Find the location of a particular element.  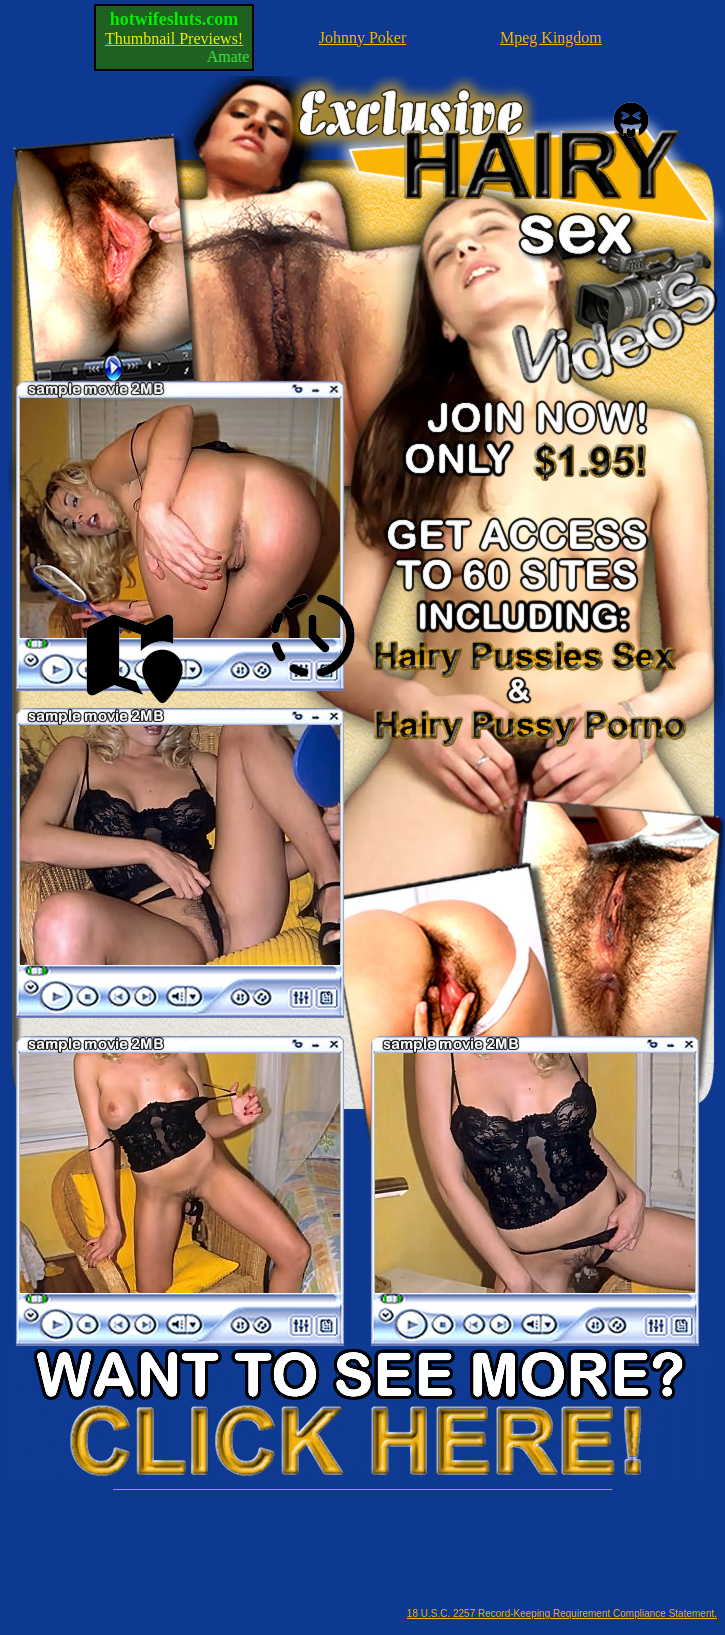

react with a laughing face emoji is located at coordinates (631, 120).